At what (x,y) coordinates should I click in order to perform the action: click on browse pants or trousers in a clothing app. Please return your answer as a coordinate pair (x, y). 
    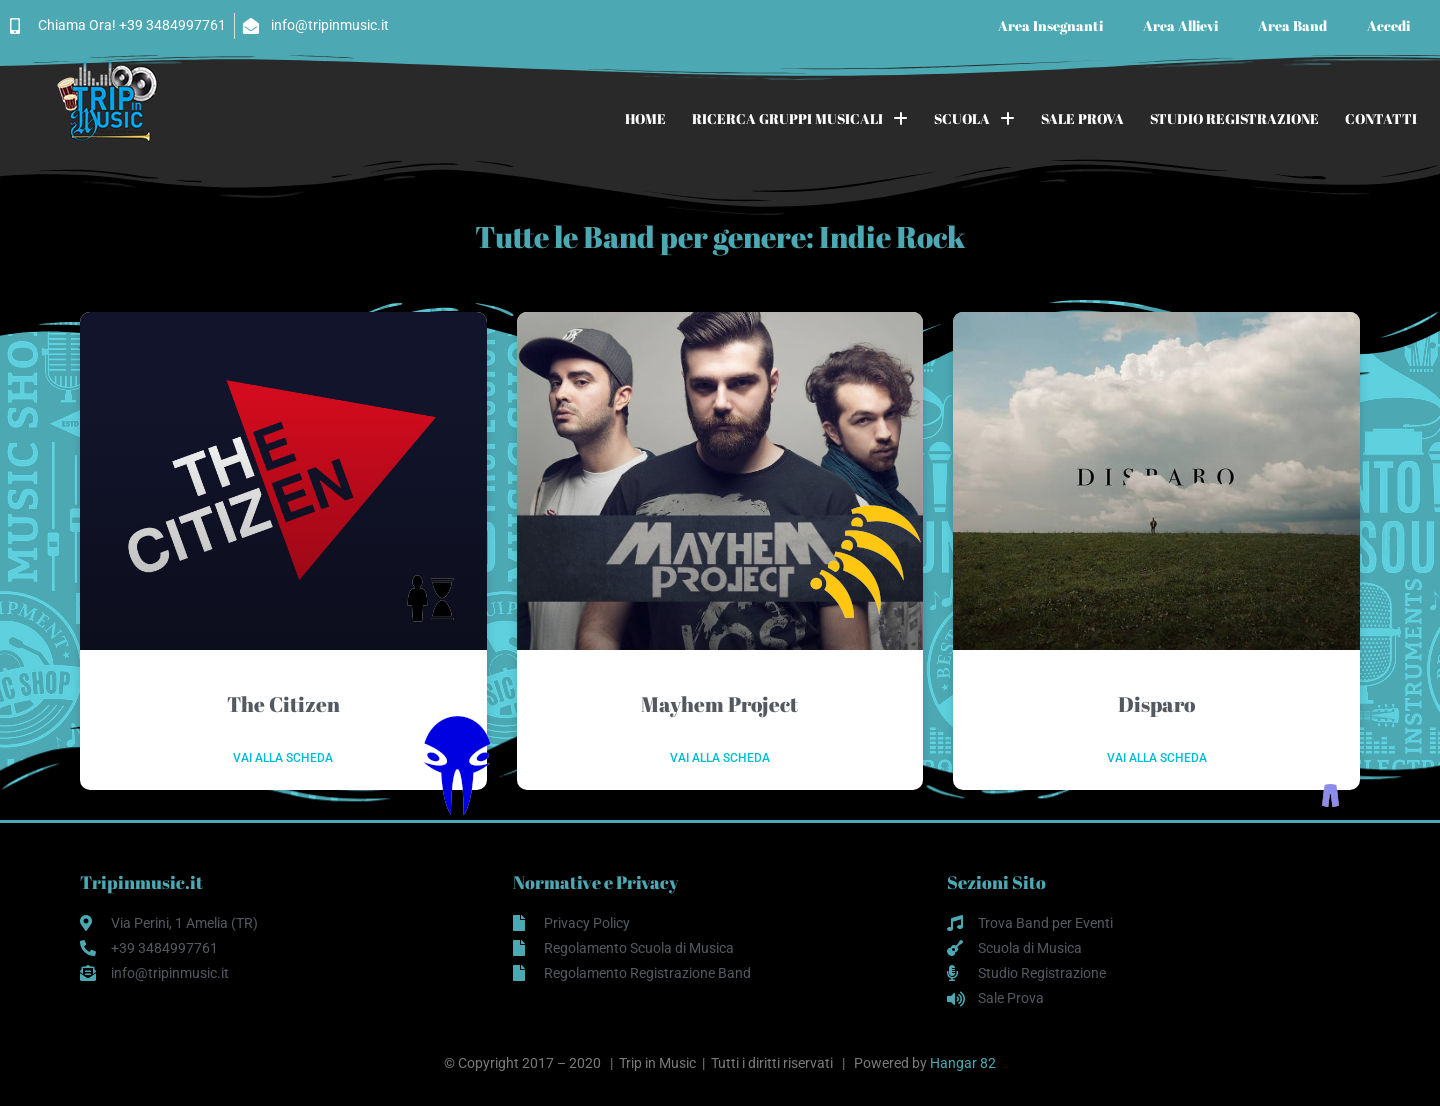
    Looking at the image, I should click on (1330, 795).